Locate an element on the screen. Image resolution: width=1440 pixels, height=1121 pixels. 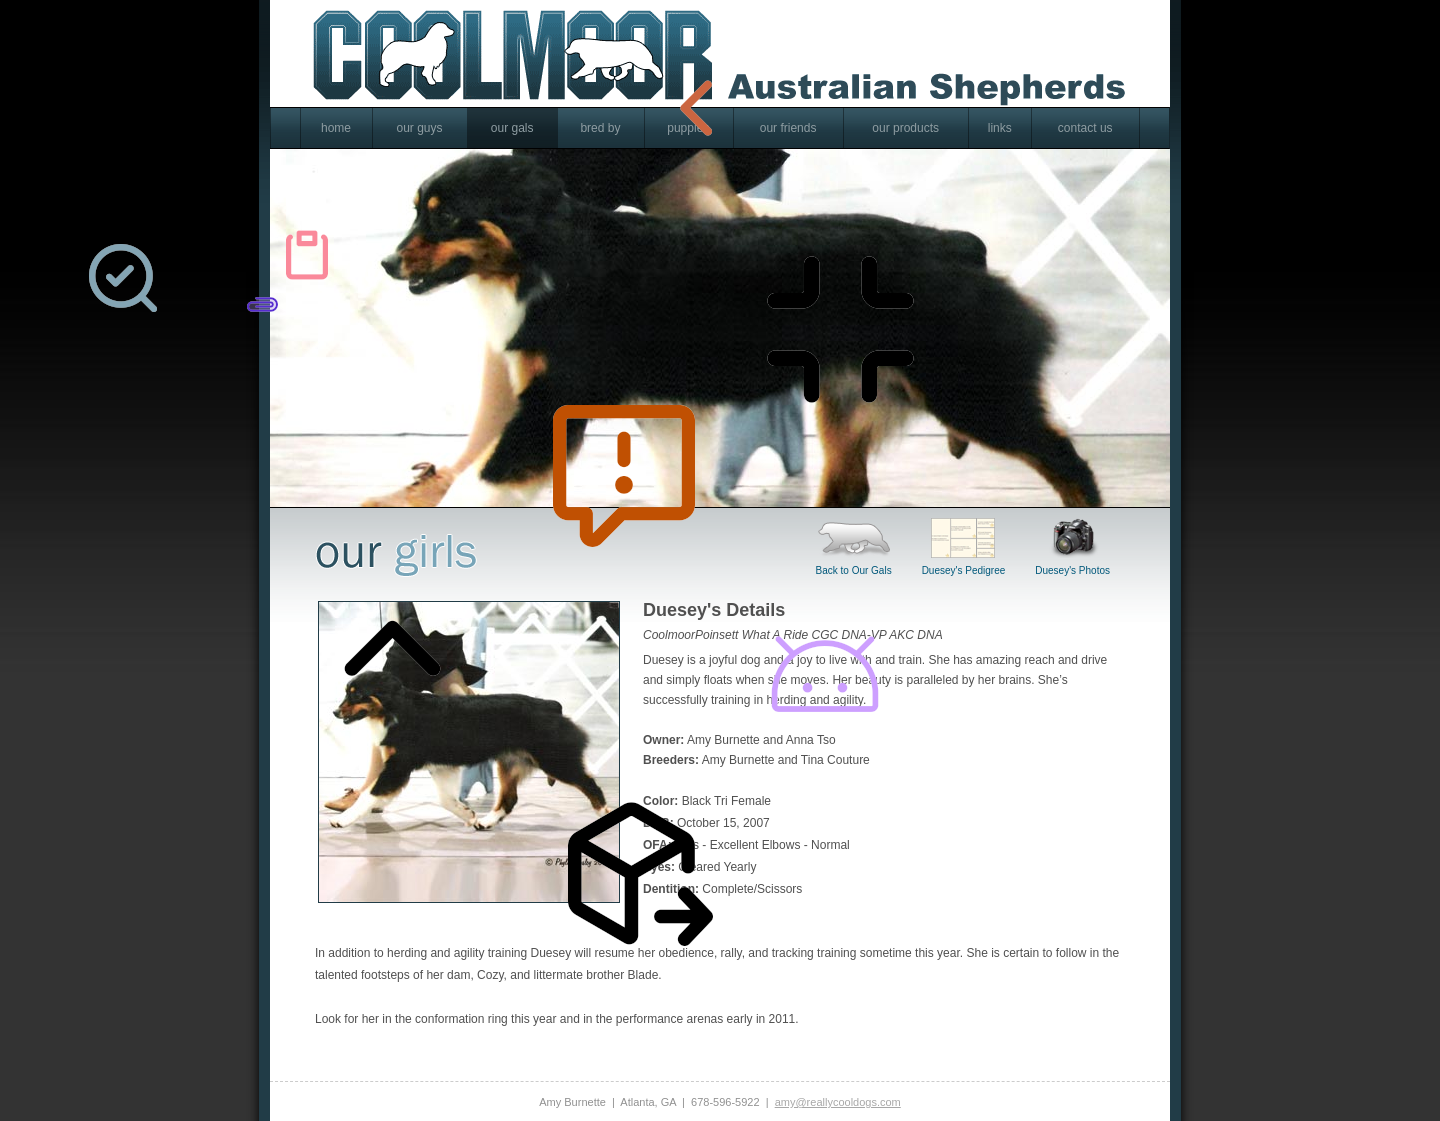
report an issue or problem is located at coordinates (624, 476).